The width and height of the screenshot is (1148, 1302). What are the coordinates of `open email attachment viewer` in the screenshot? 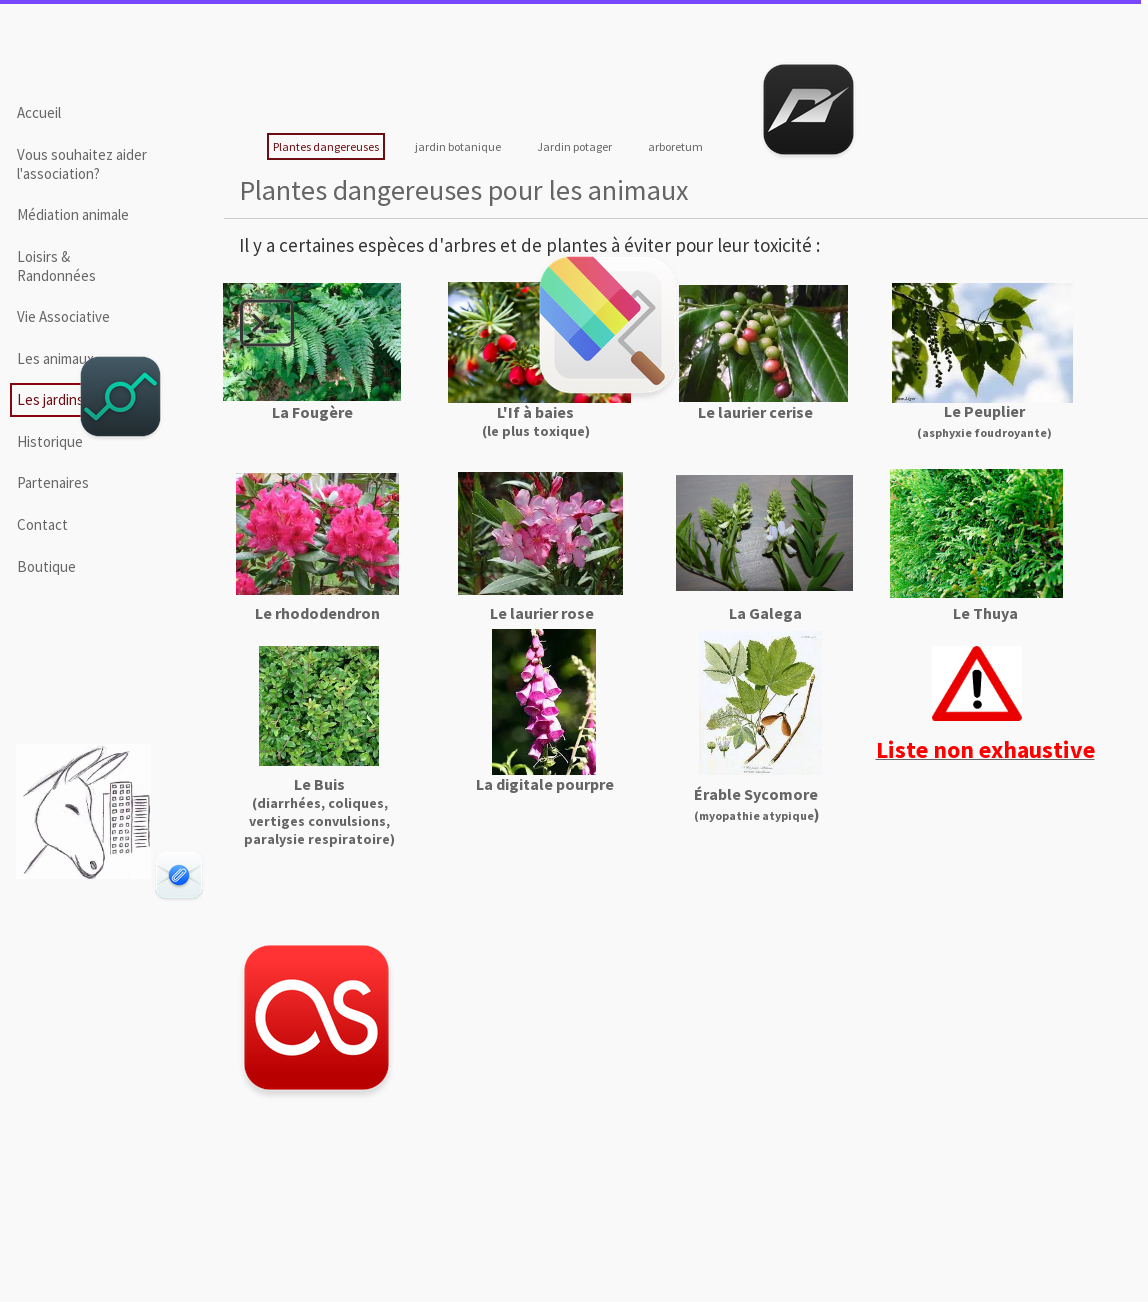 It's located at (179, 875).